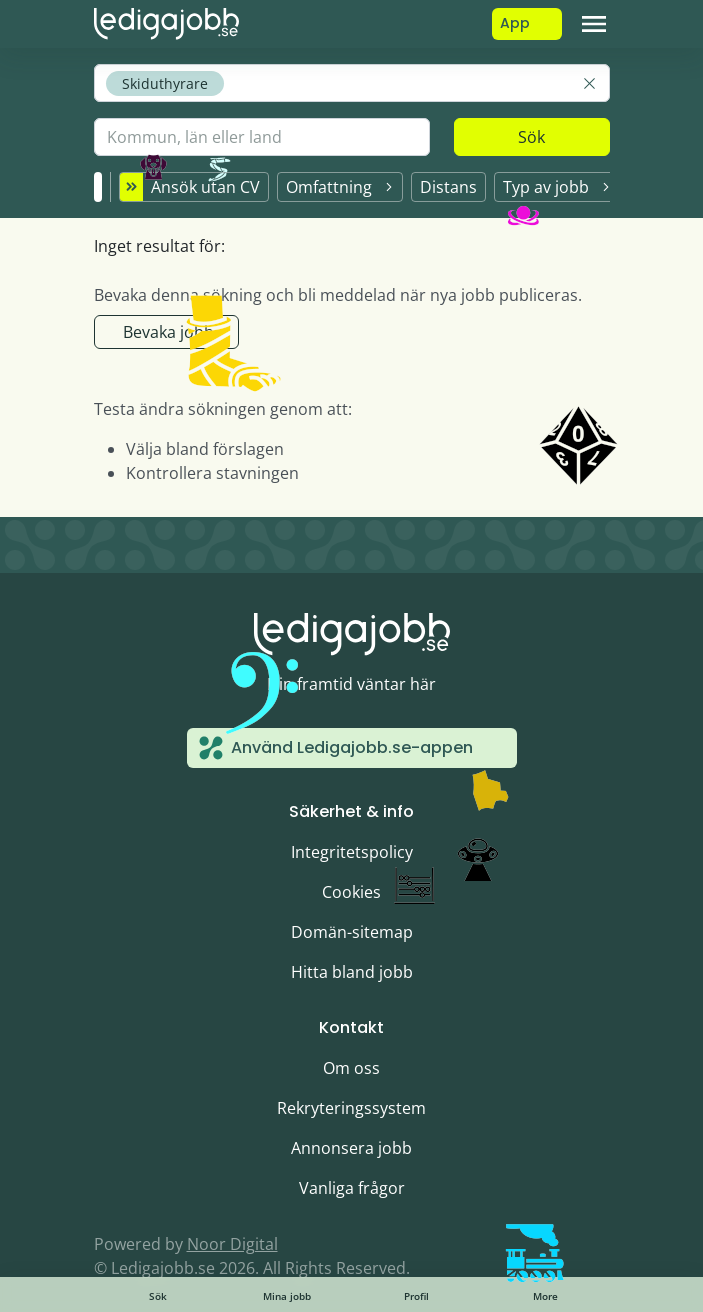 The width and height of the screenshot is (703, 1312). What do you see at coordinates (153, 166) in the screenshot?
I see `view pet profile or pet-related features` at bounding box center [153, 166].